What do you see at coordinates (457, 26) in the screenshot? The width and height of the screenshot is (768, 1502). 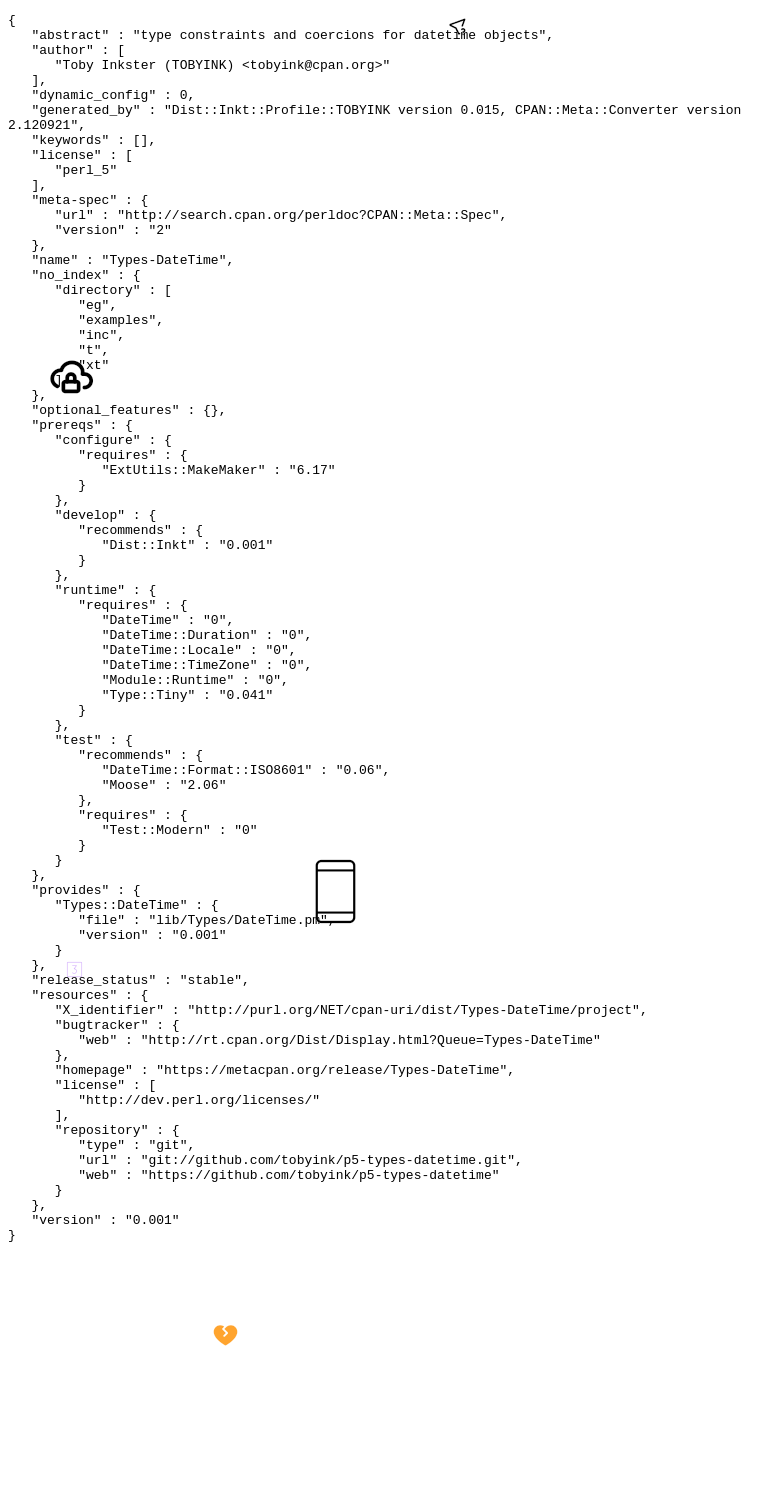 I see `unknown or unconfirmed location` at bounding box center [457, 26].